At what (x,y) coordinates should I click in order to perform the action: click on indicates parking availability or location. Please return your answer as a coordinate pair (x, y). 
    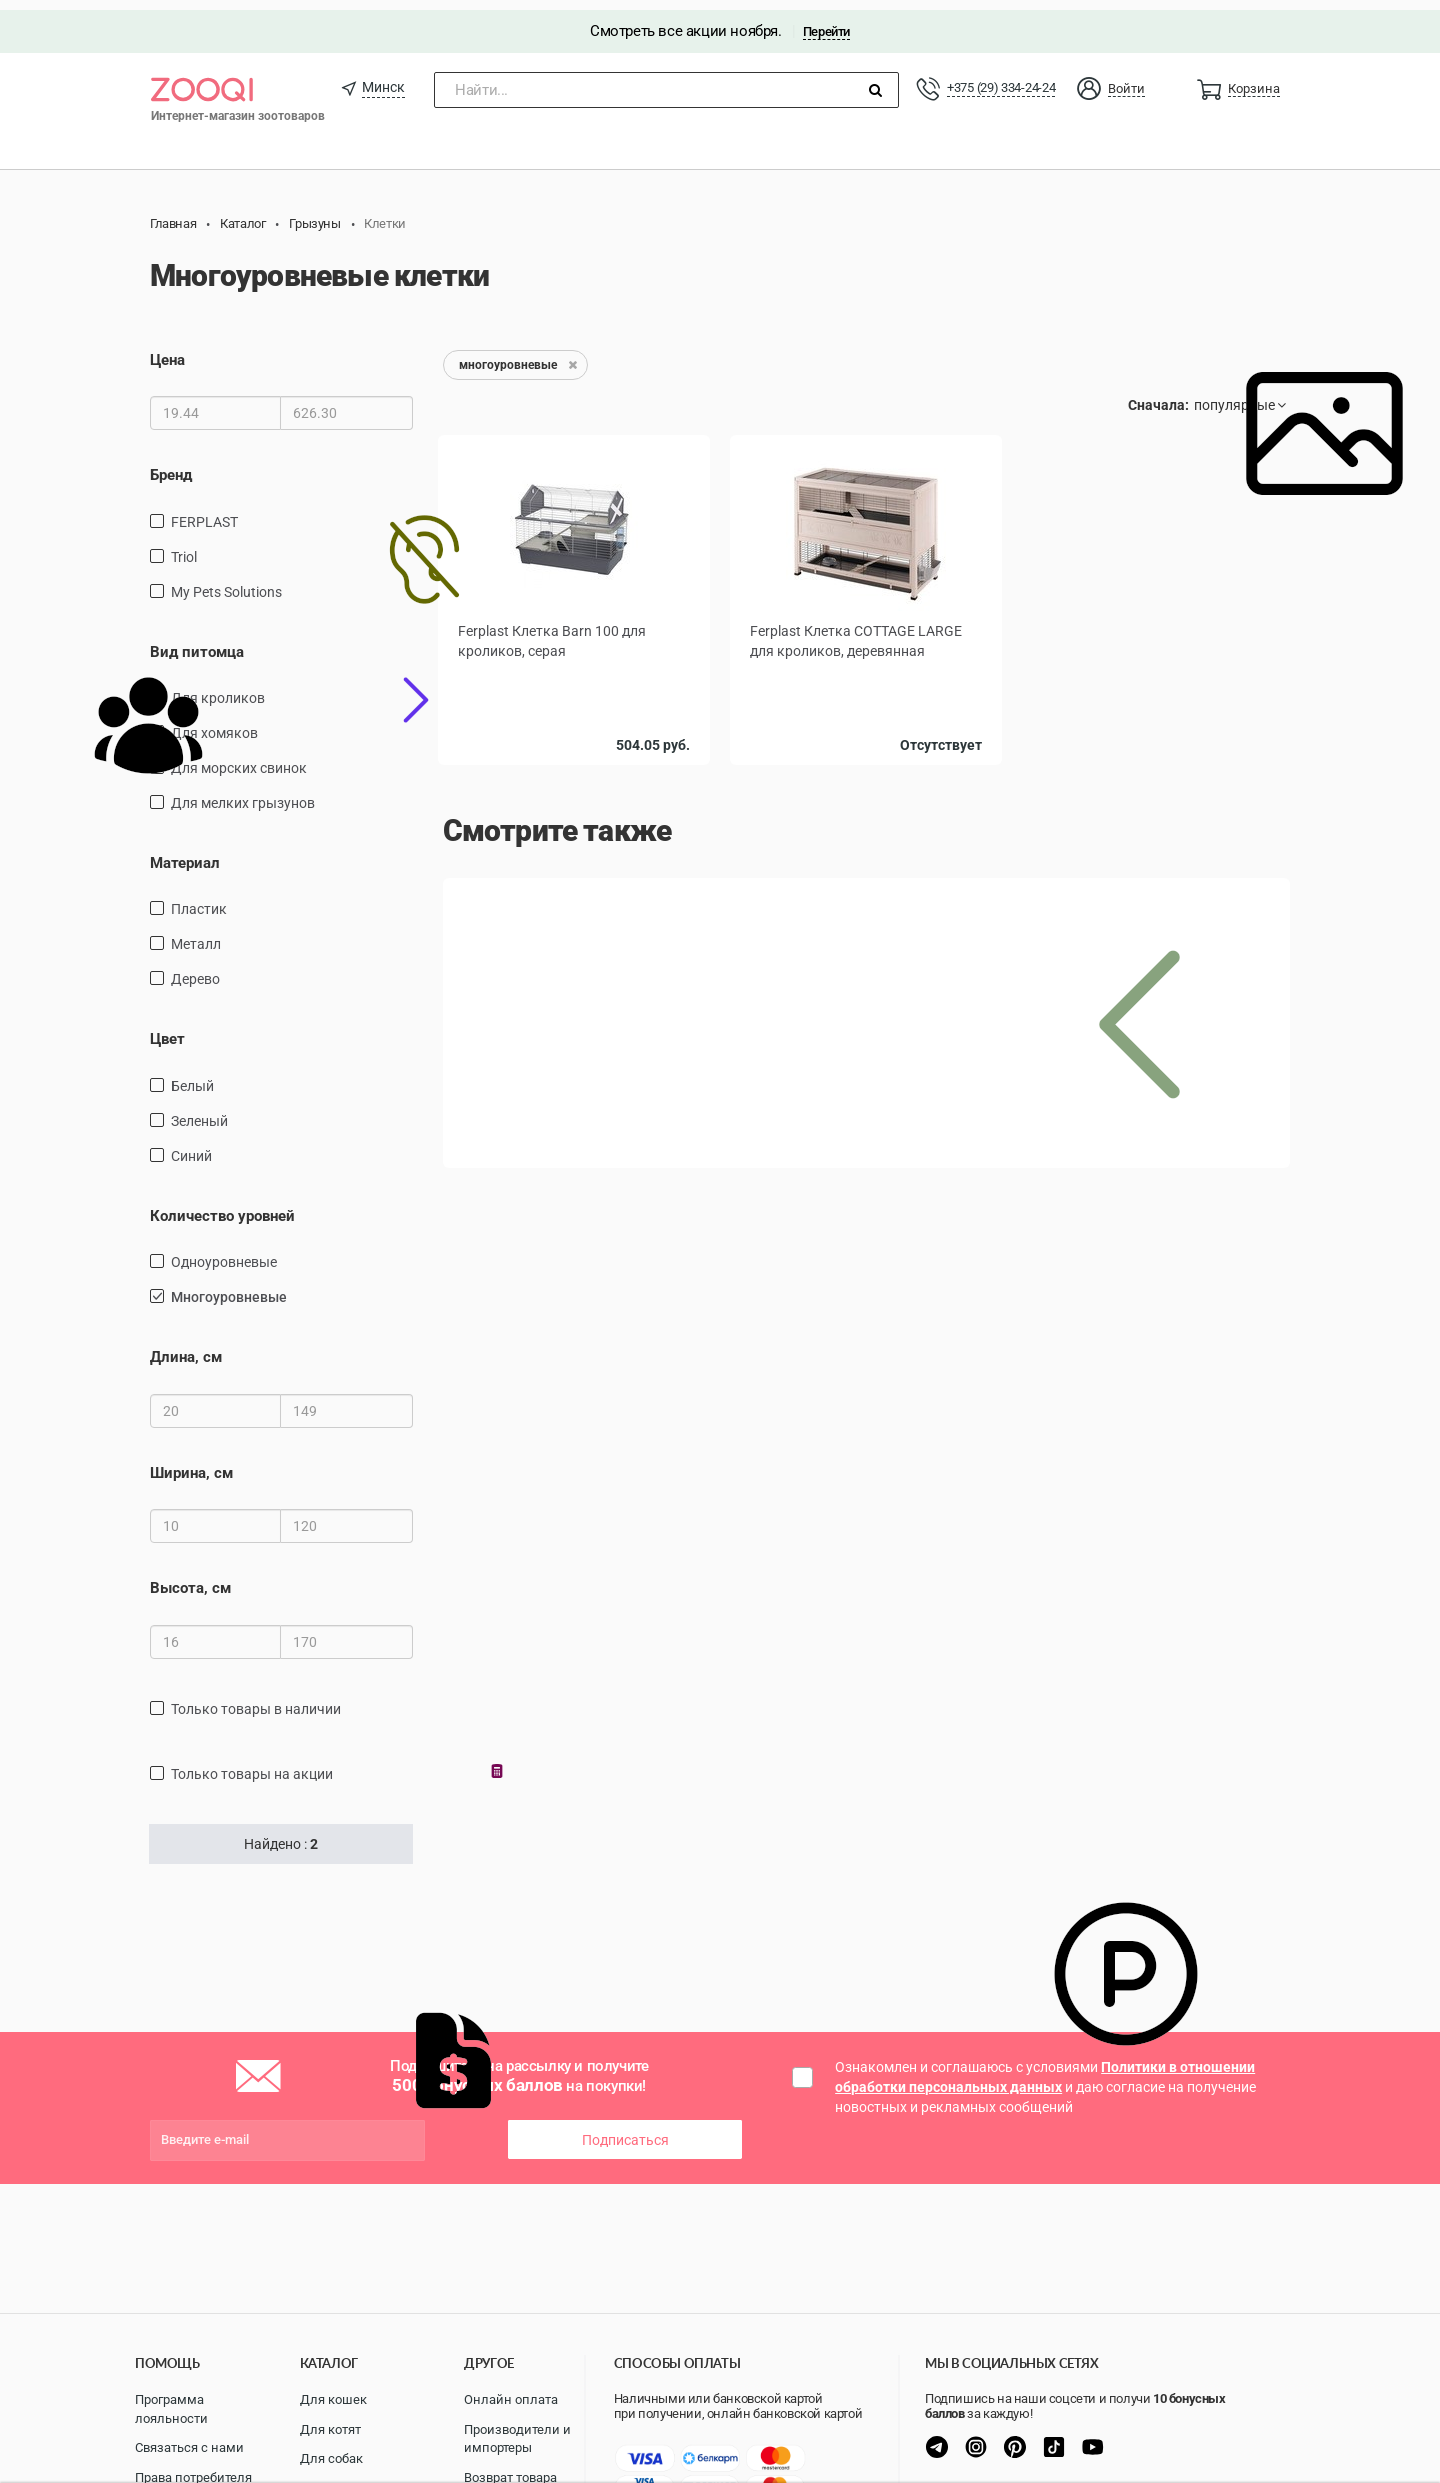
    Looking at the image, I should click on (1126, 1974).